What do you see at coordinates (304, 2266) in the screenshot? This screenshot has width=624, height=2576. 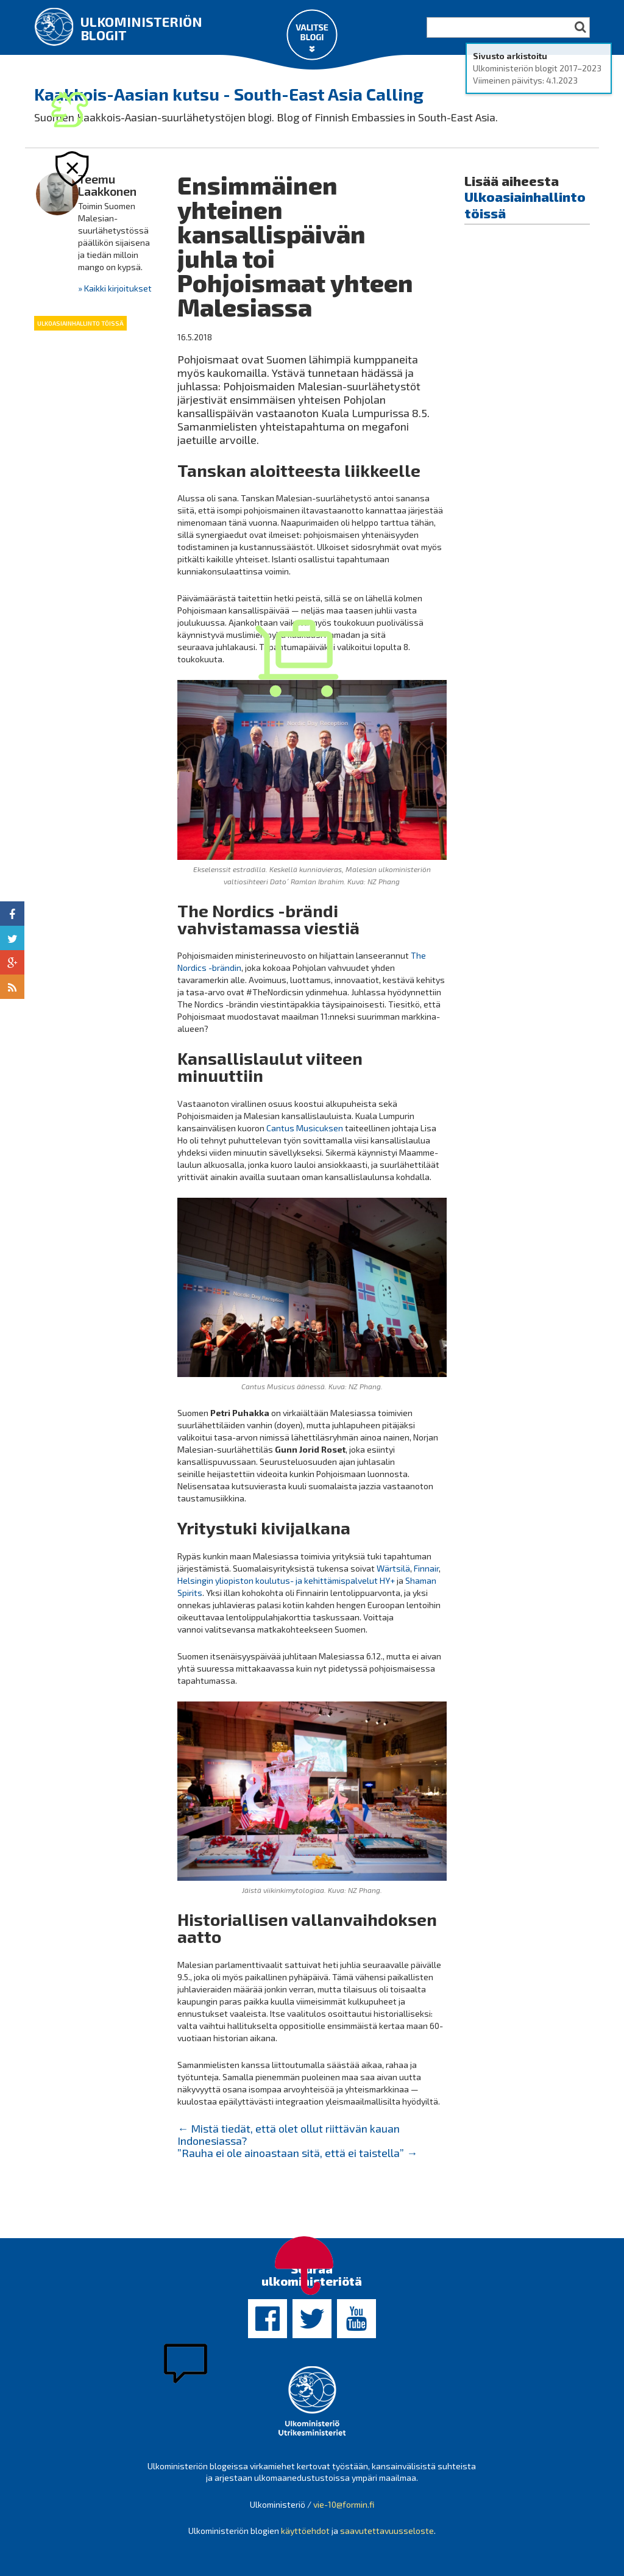 I see `view weather protection or rain forecast` at bounding box center [304, 2266].